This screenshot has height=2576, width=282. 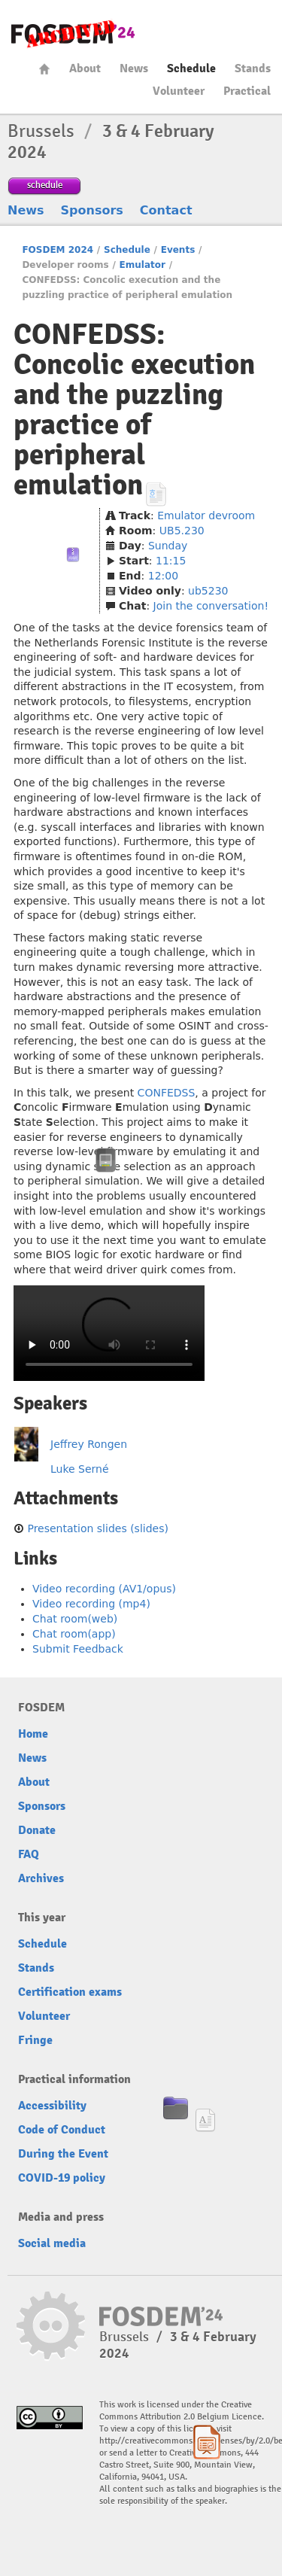 What do you see at coordinates (205, 2120) in the screenshot?
I see `open a rich text format document` at bounding box center [205, 2120].